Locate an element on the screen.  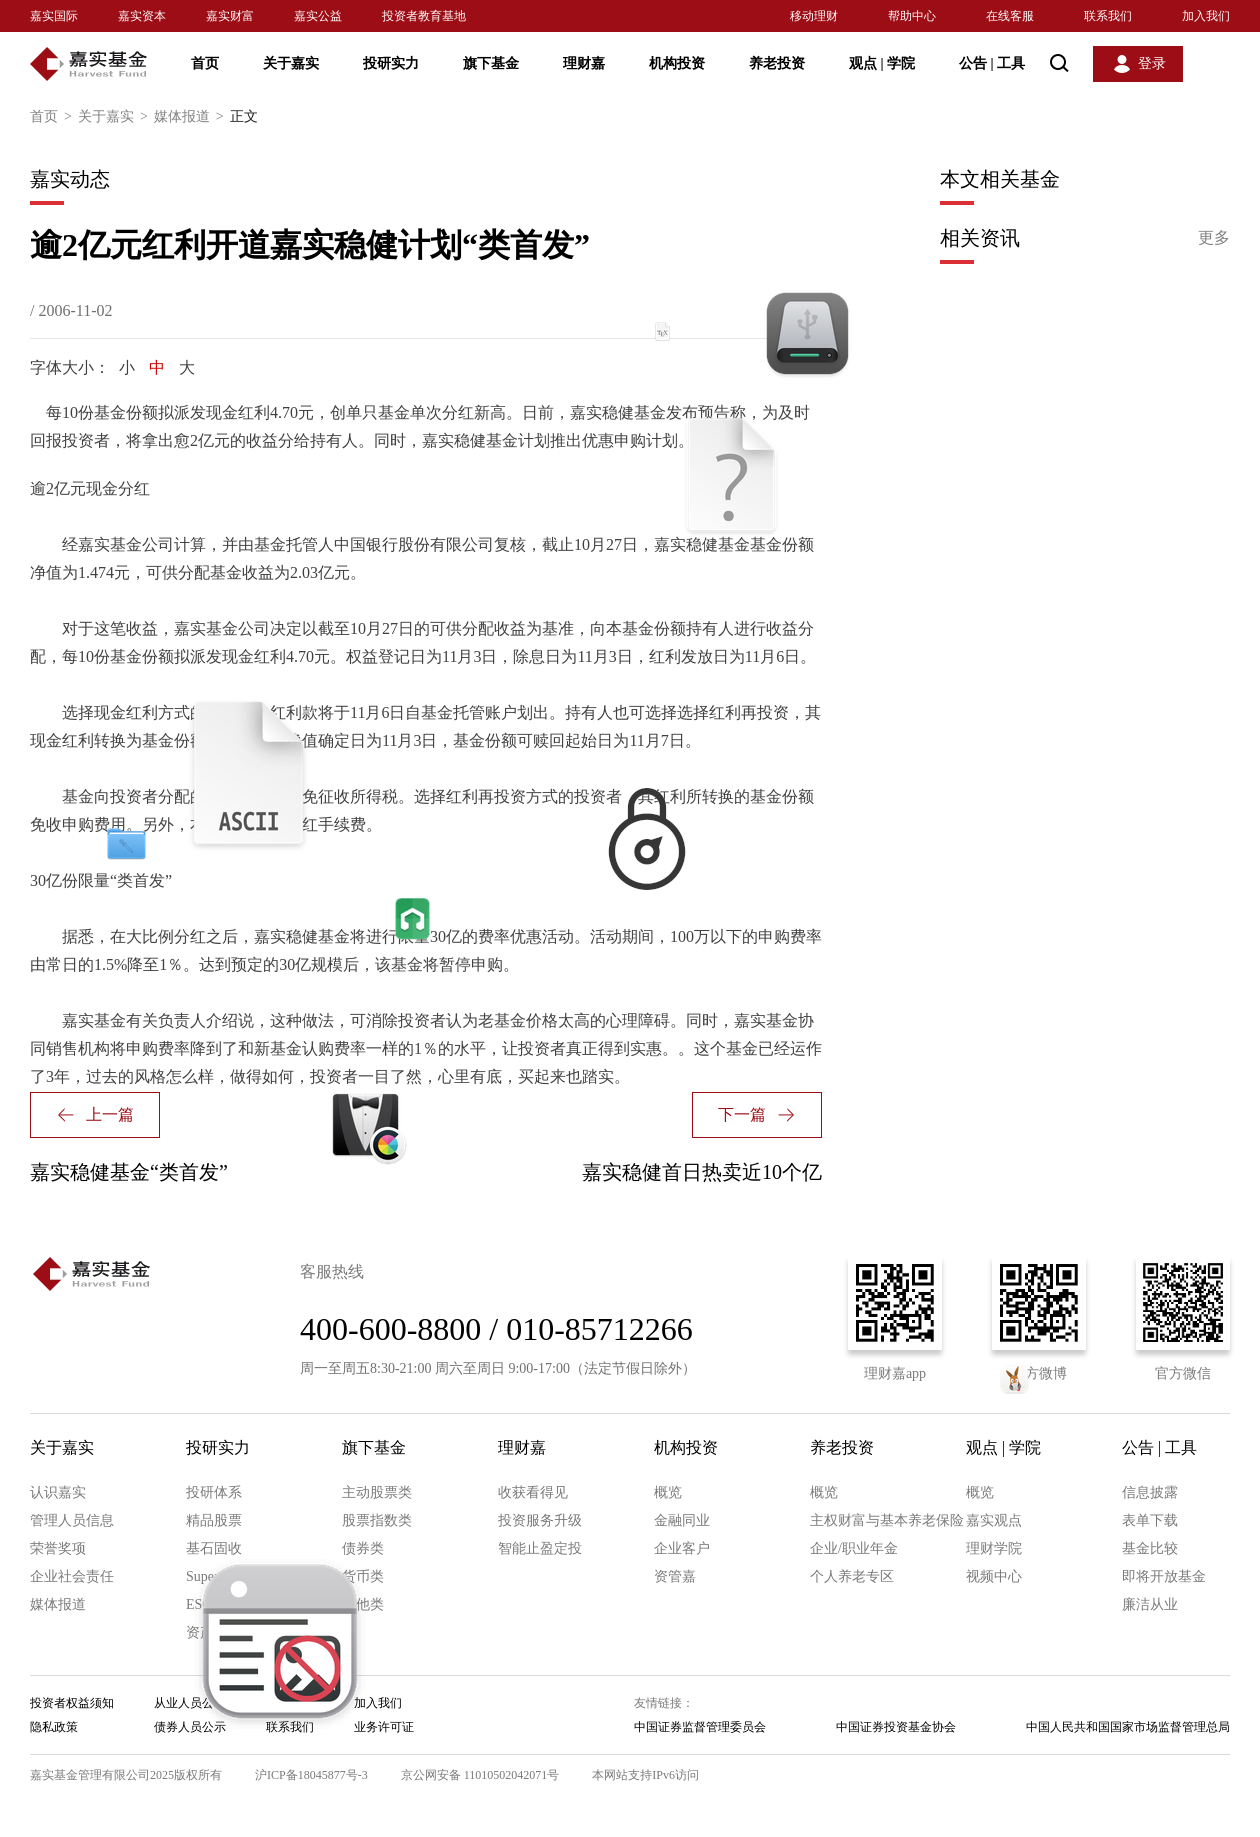
create a bootable USB drive is located at coordinates (807, 333).